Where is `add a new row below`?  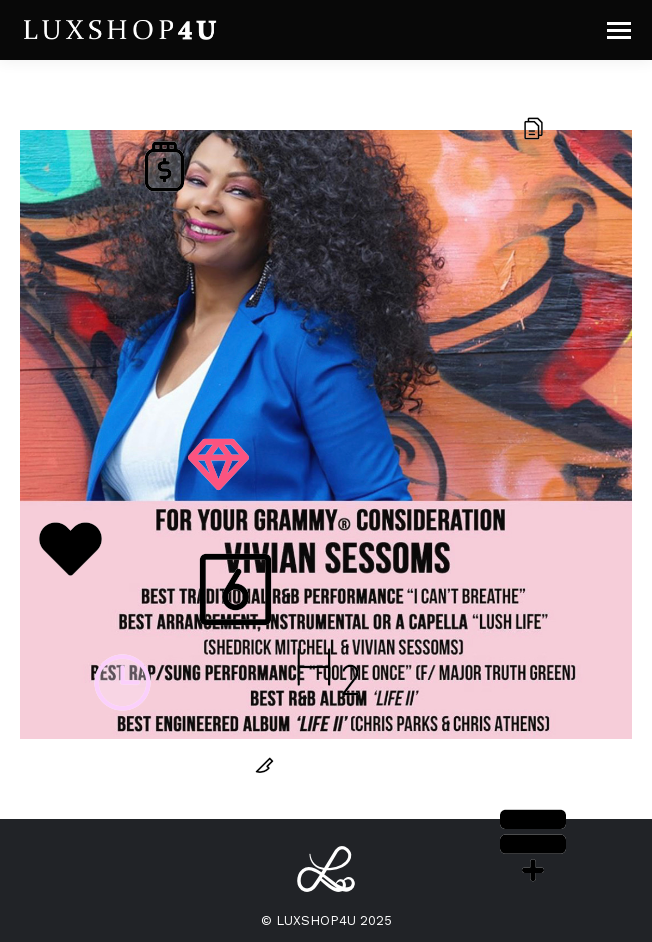 add a new row below is located at coordinates (533, 840).